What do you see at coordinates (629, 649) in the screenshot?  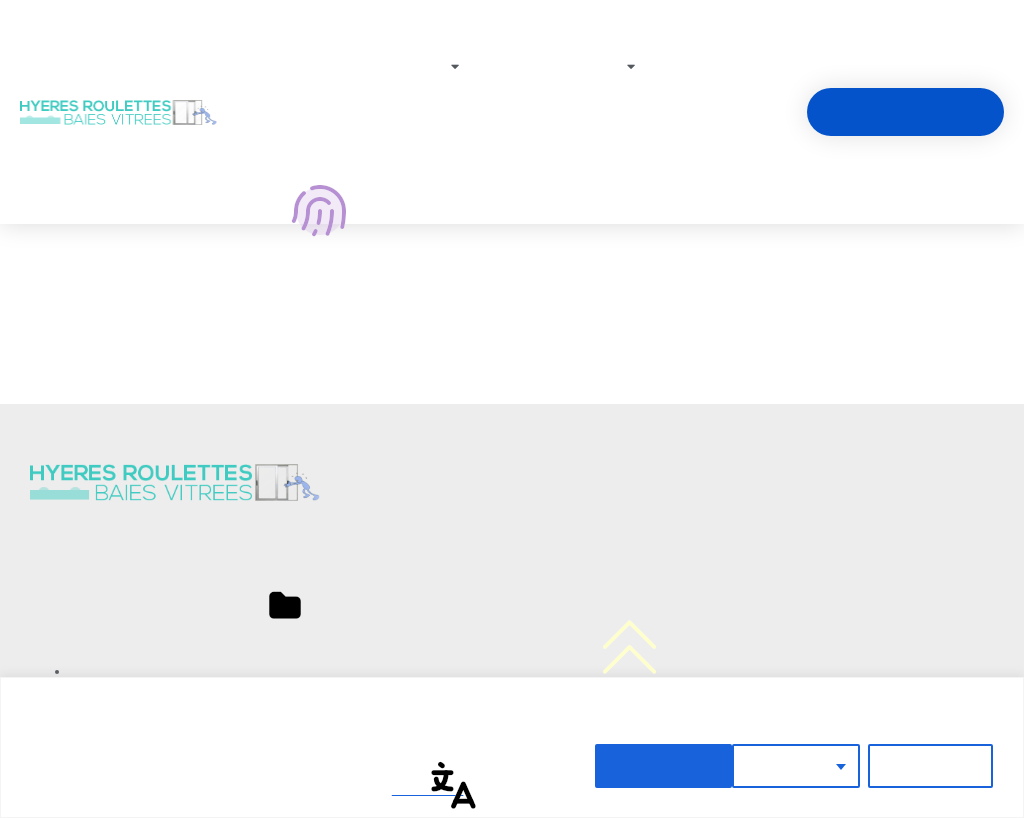 I see `scroll to top of page` at bounding box center [629, 649].